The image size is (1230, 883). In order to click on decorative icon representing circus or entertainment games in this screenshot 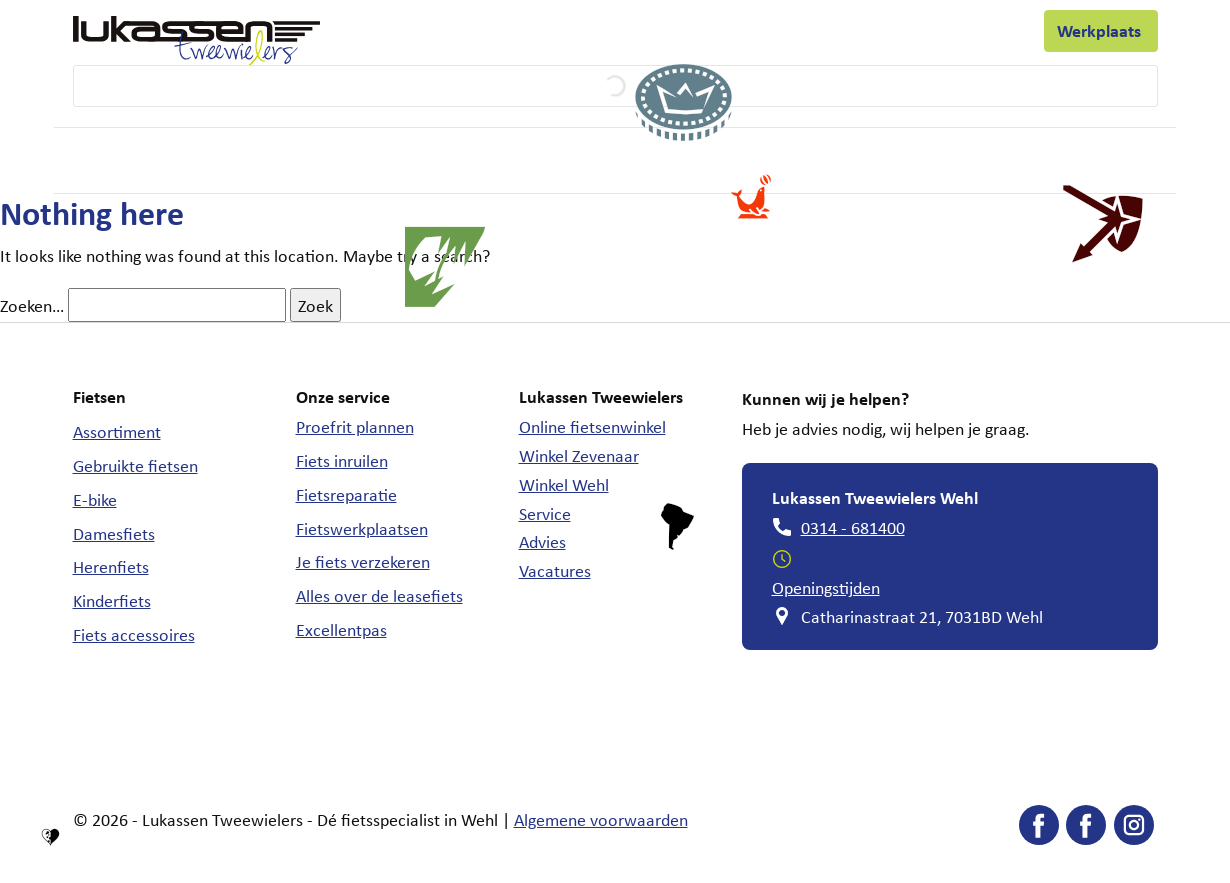, I will do `click(753, 196)`.